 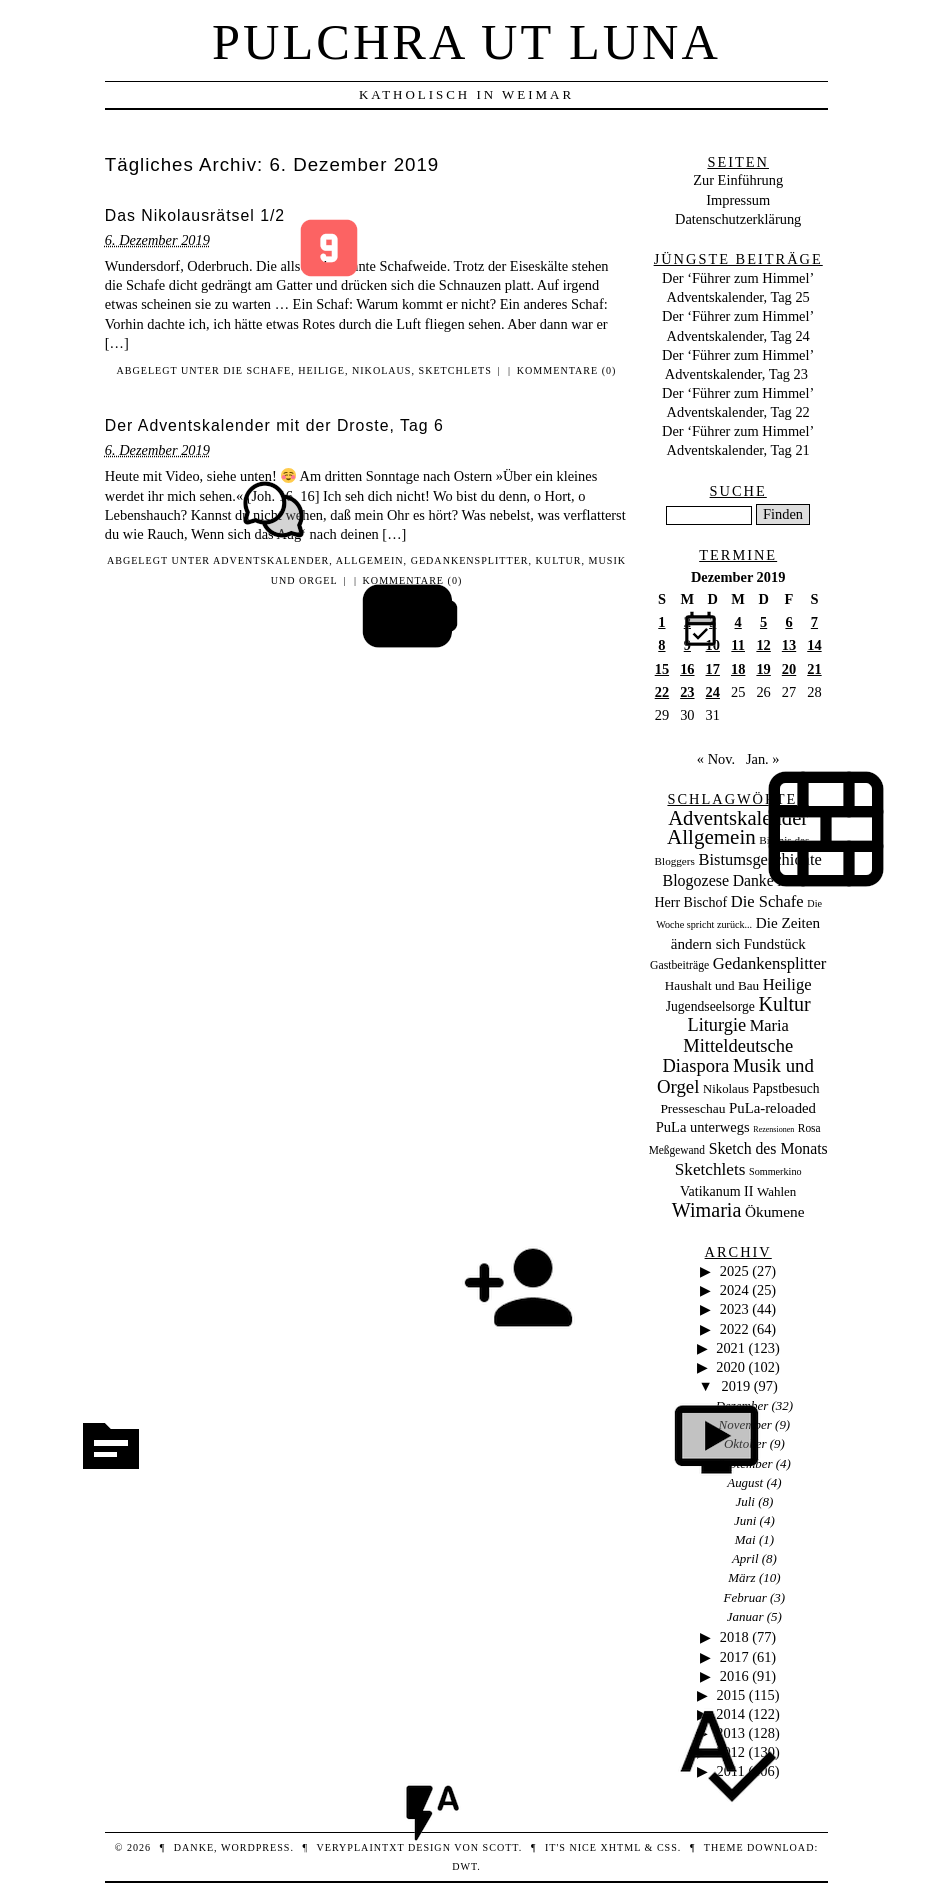 I want to click on check spelling and grammar, so click(x=725, y=1753).